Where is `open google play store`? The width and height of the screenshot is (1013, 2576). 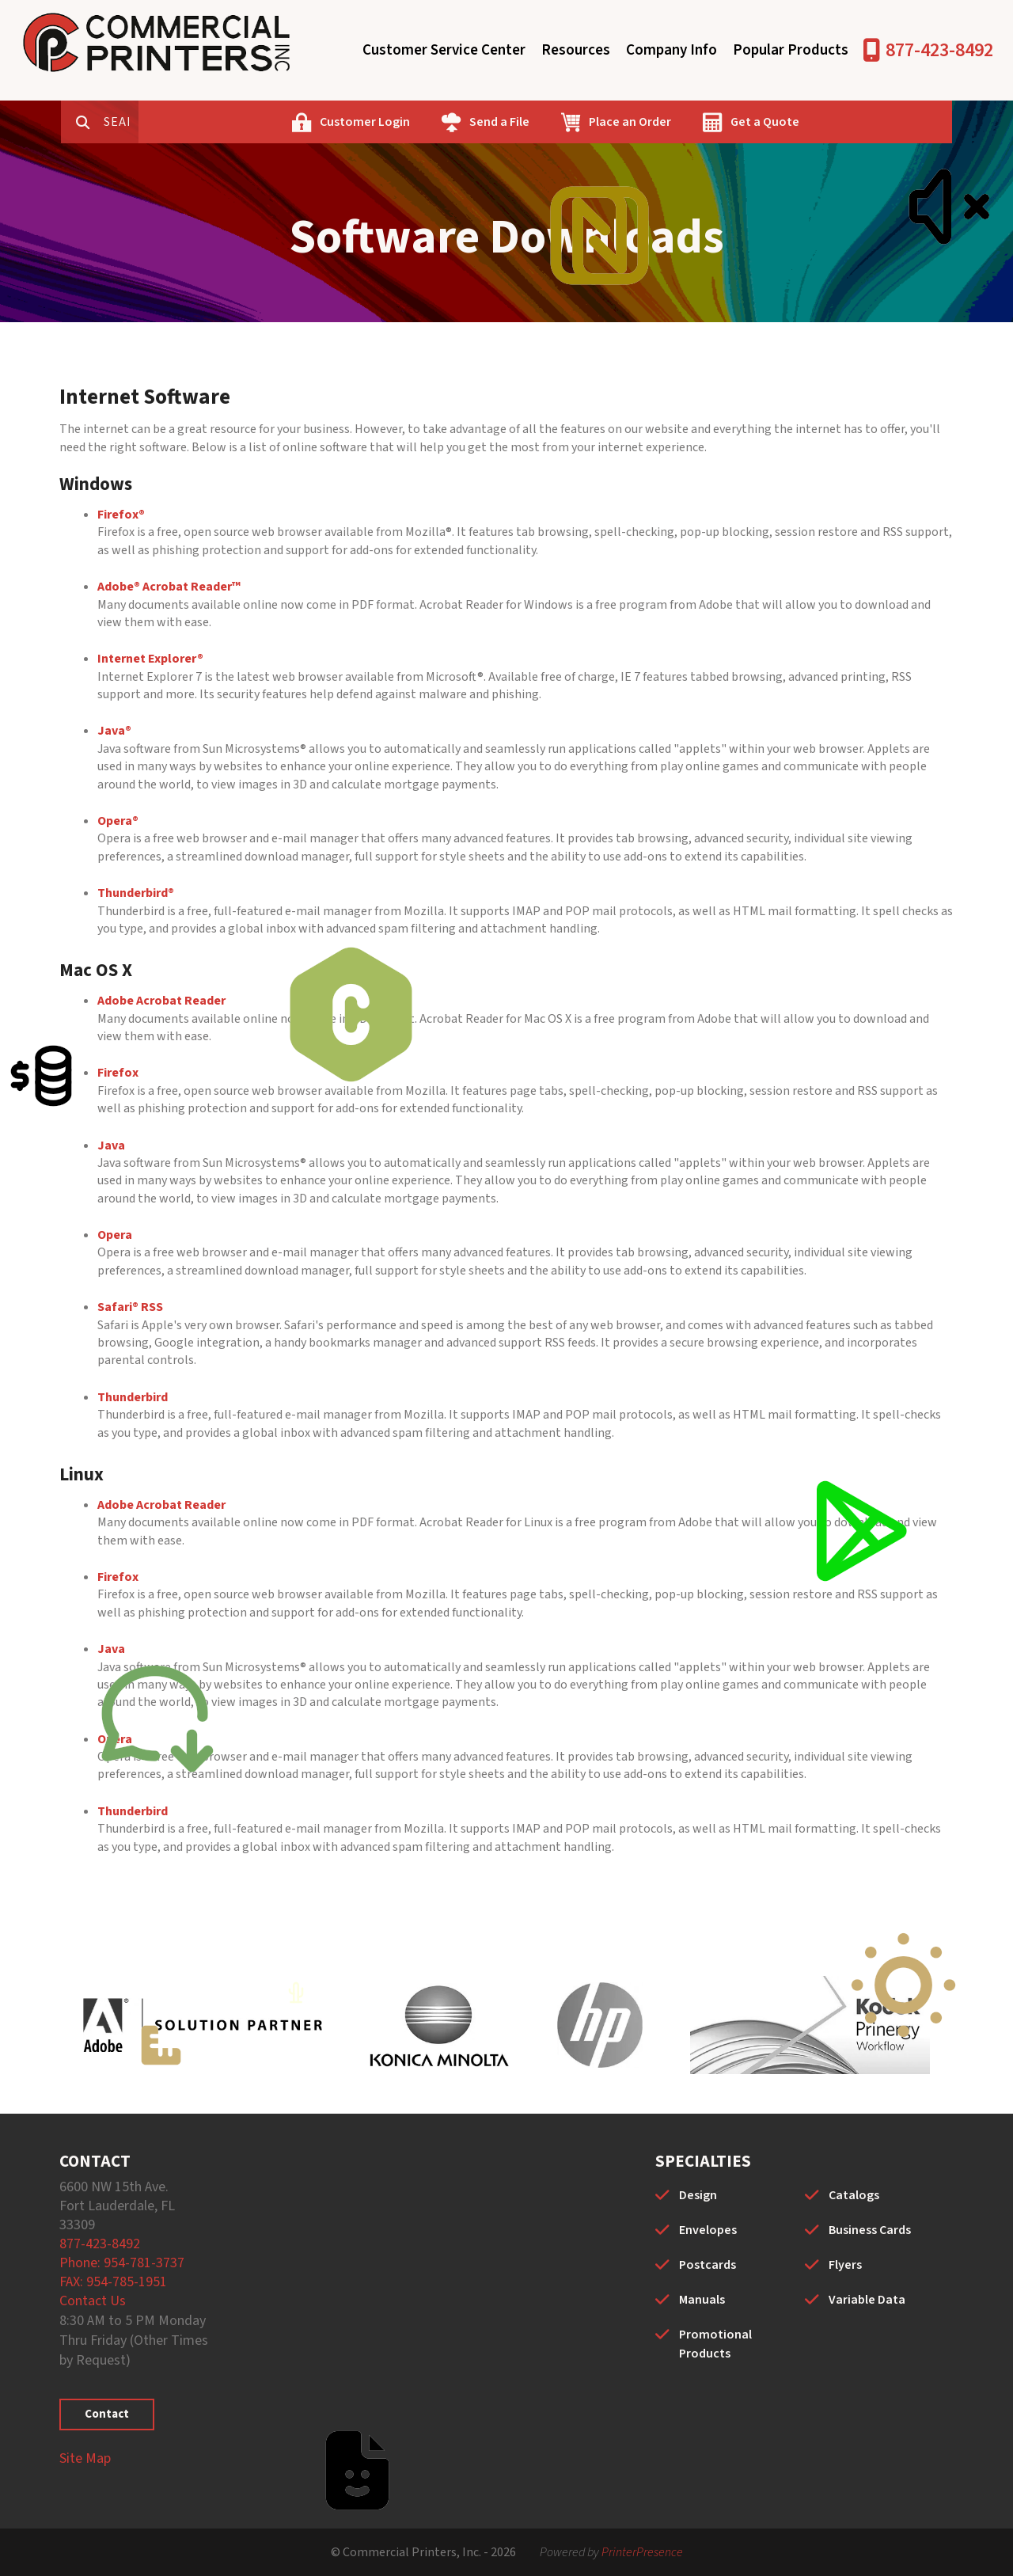
open google play store is located at coordinates (862, 1531).